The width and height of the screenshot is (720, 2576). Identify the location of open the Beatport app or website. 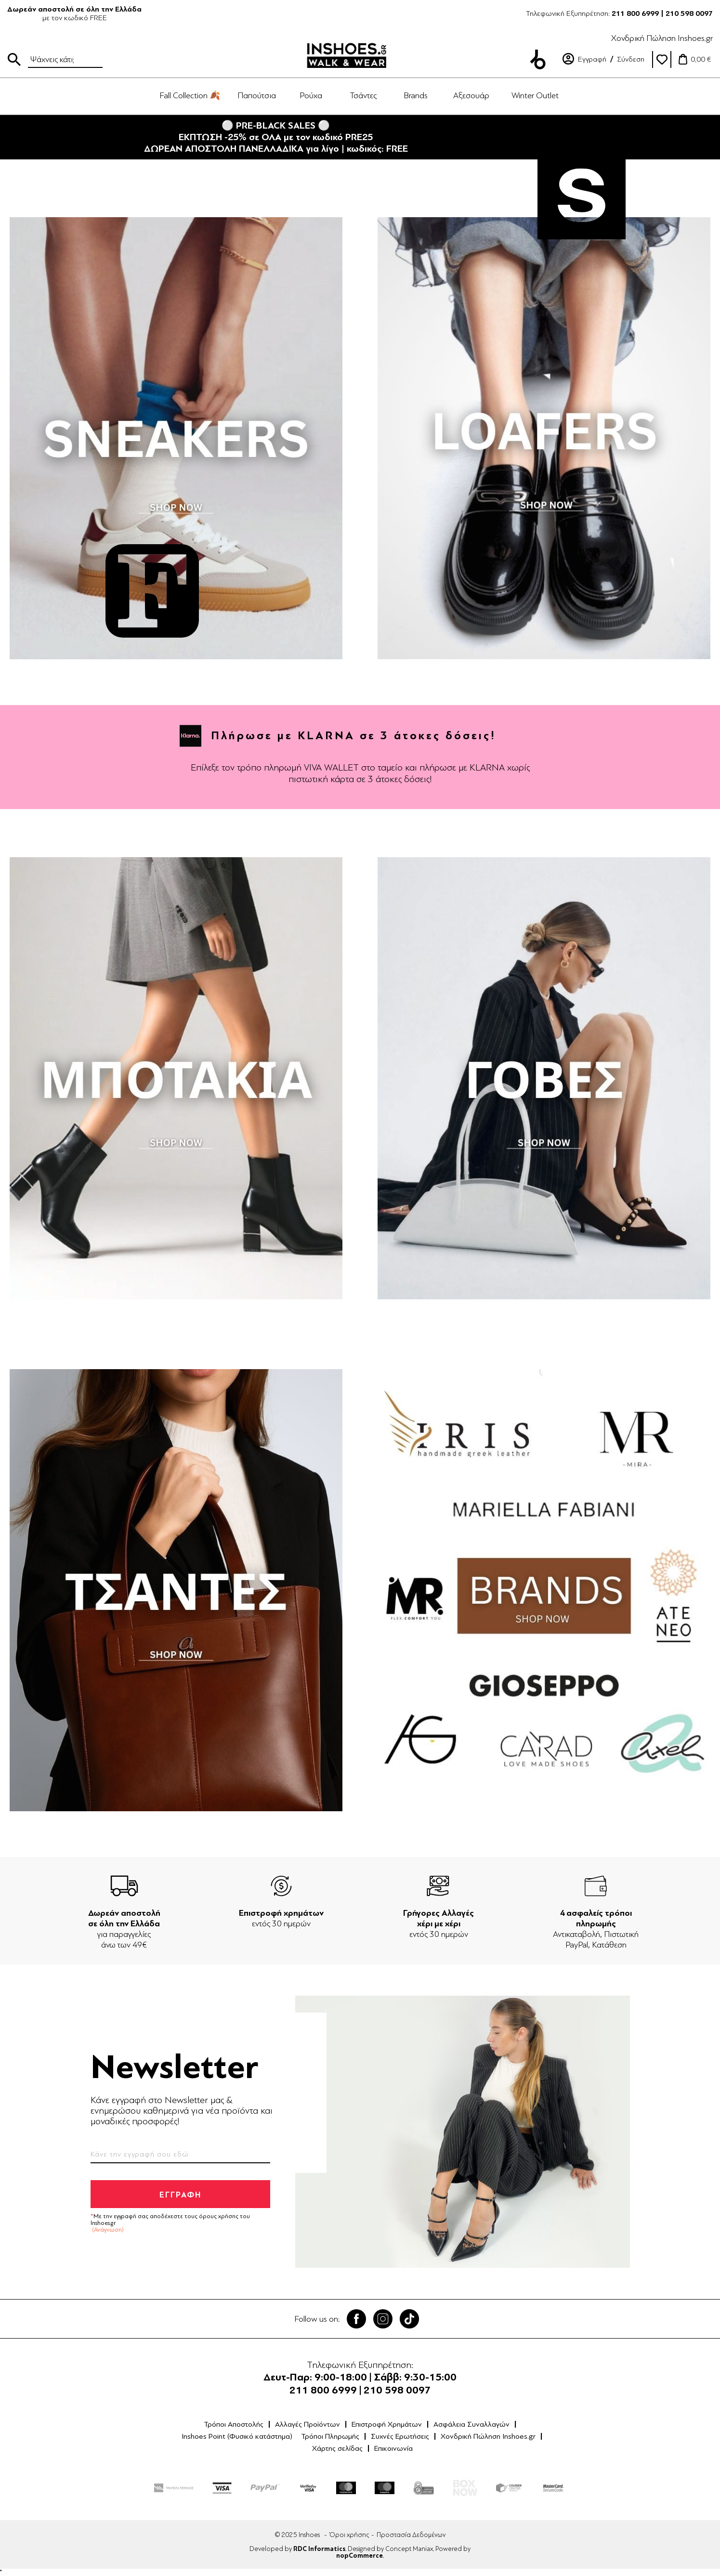
(537, 59).